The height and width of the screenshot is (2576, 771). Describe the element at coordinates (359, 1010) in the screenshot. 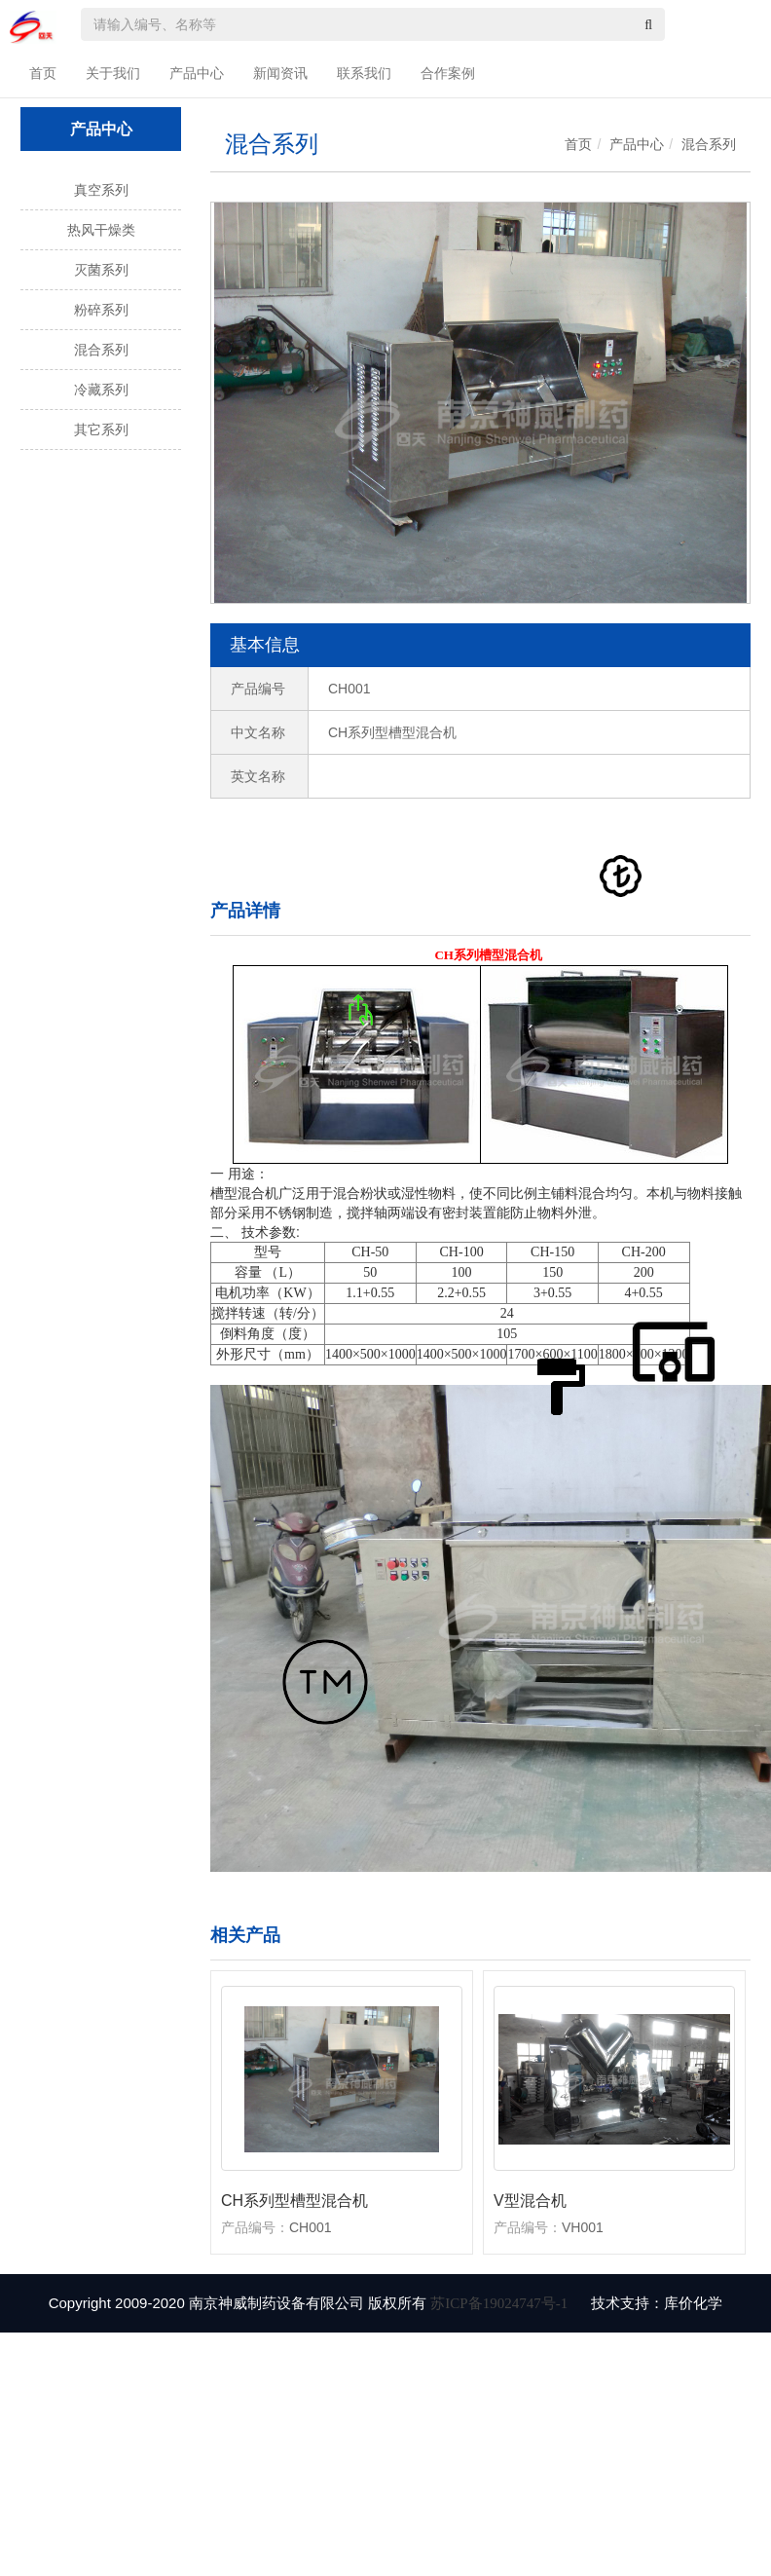

I see `deposit or add funds to account` at that location.